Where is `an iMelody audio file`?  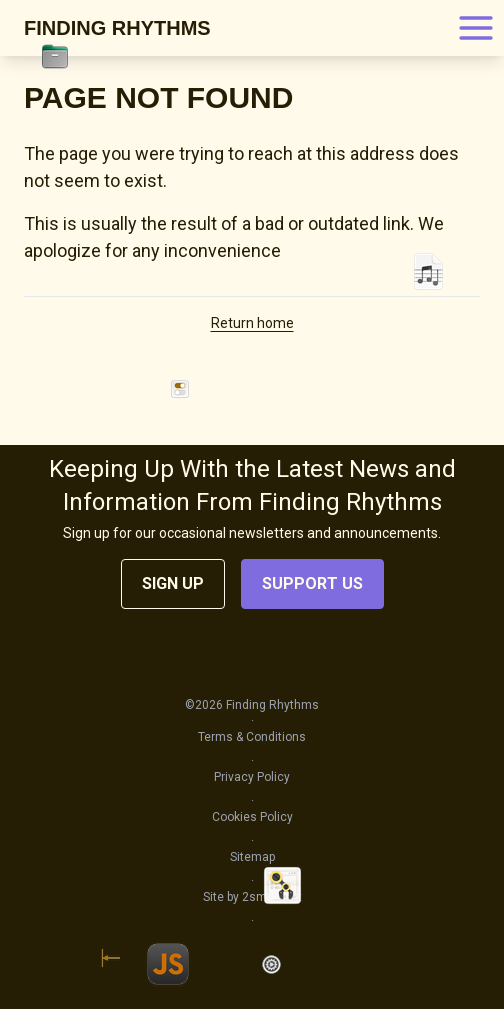
an iMelody audio file is located at coordinates (428, 271).